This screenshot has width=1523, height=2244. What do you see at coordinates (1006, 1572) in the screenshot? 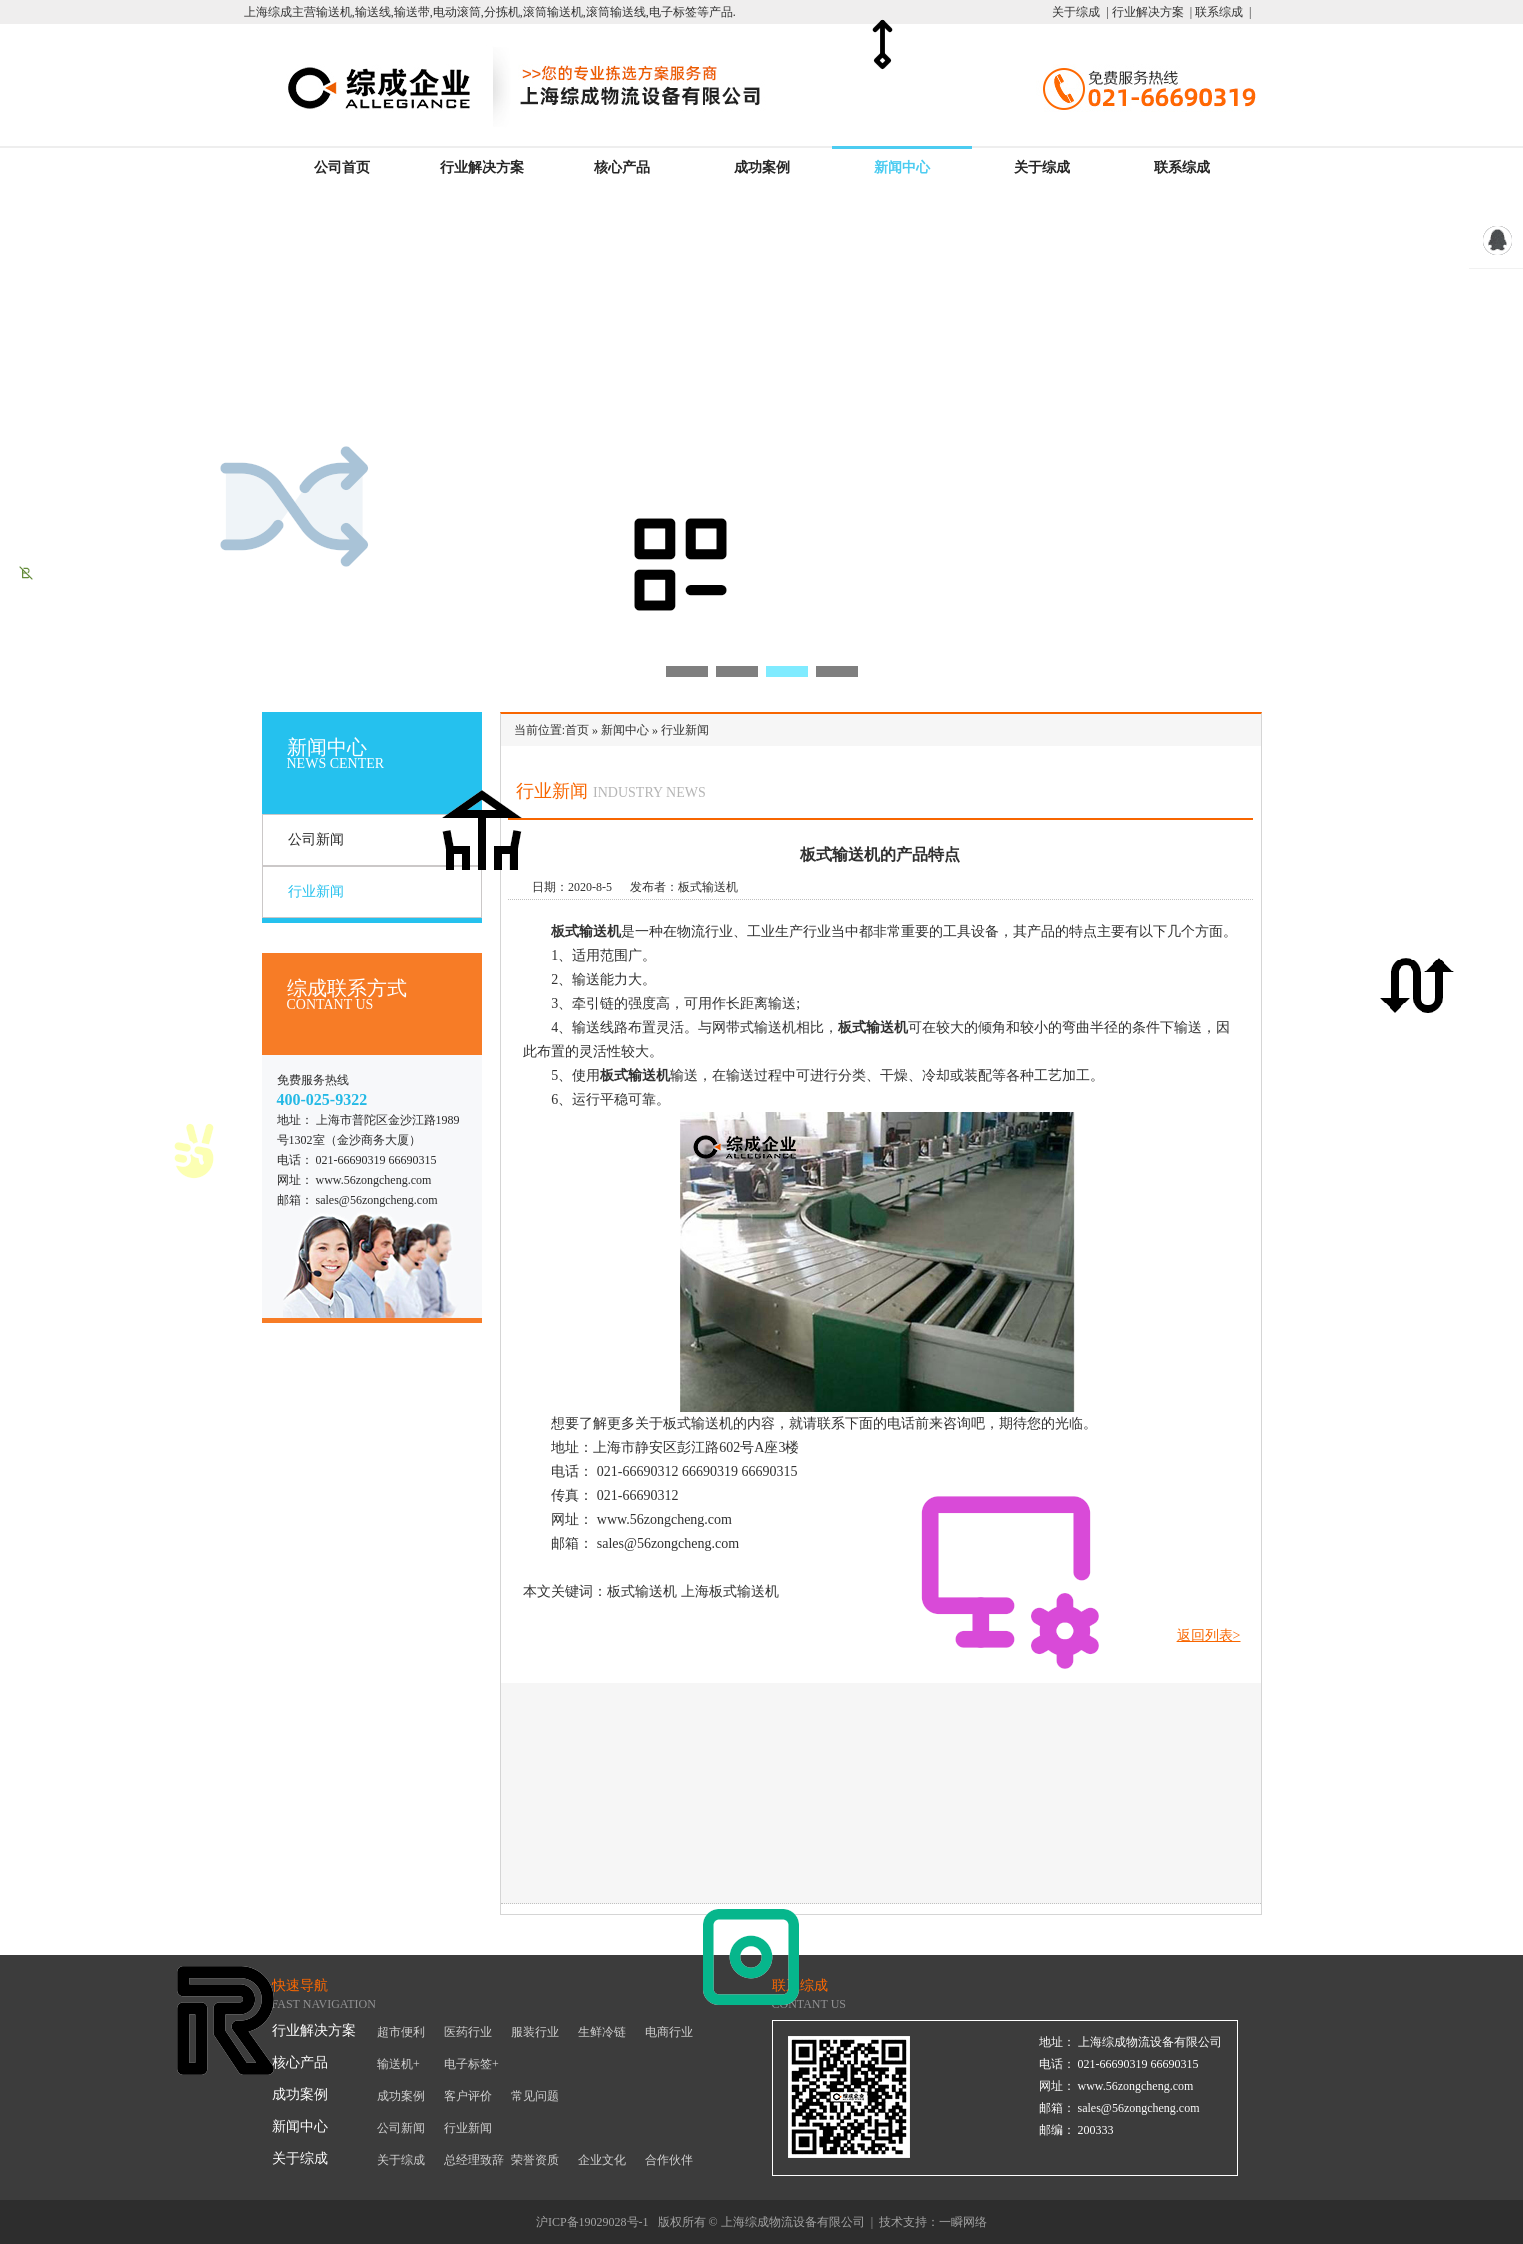
I see `access desktop display settings` at bounding box center [1006, 1572].